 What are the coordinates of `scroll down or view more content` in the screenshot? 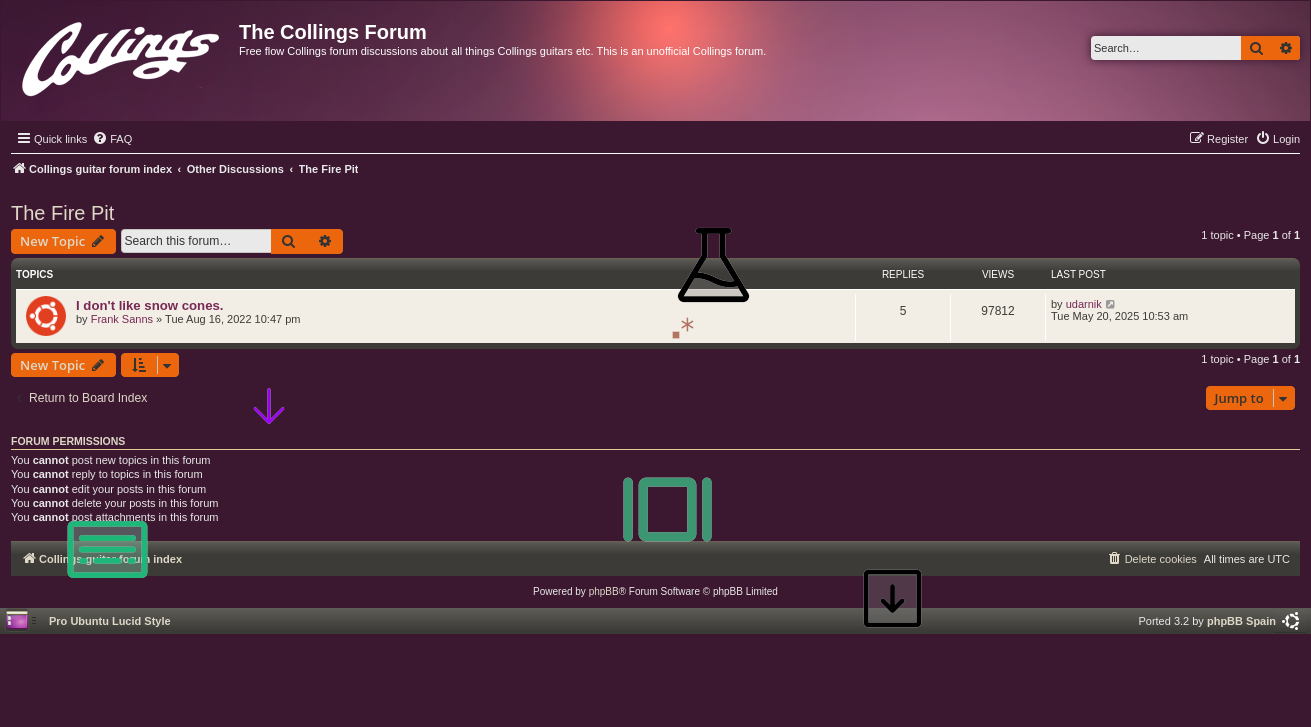 It's located at (269, 406).